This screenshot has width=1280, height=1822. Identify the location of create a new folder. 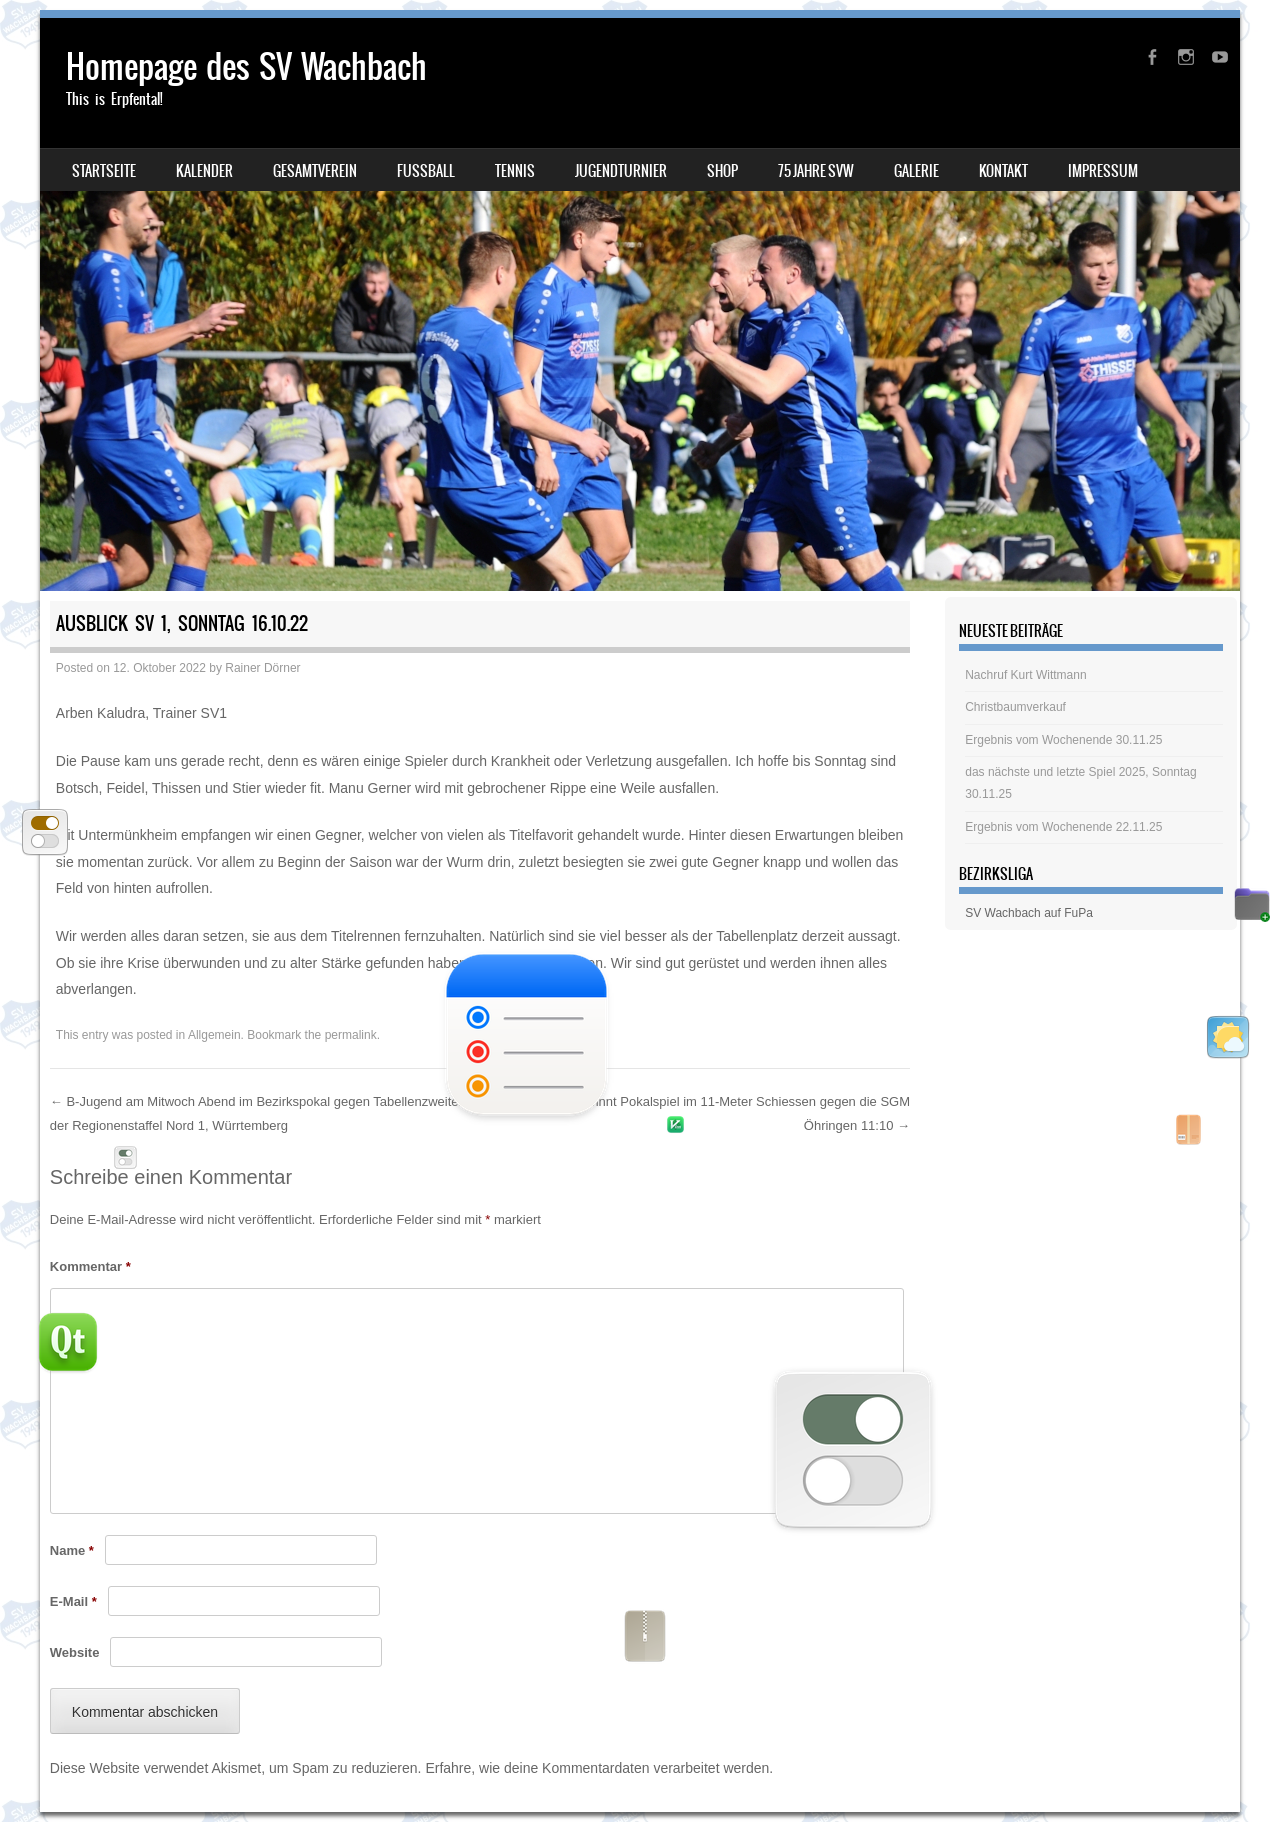
(1252, 904).